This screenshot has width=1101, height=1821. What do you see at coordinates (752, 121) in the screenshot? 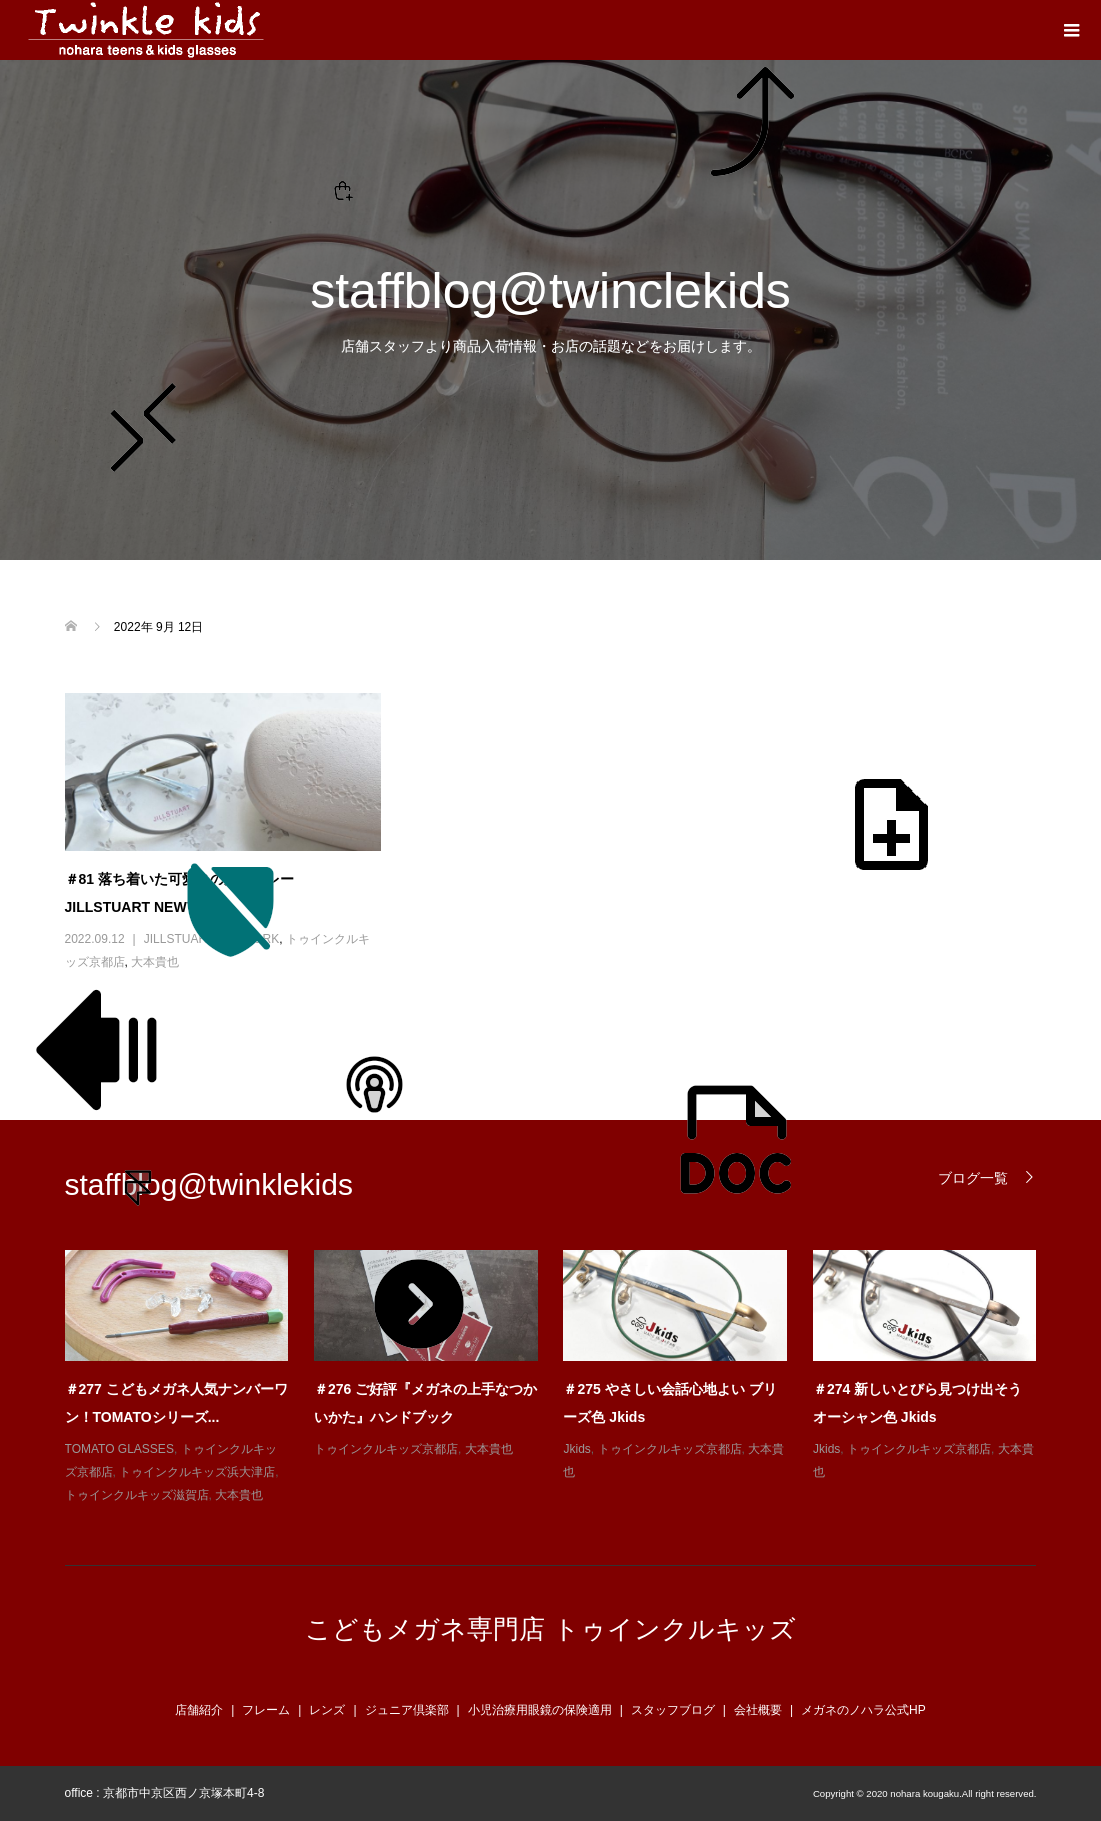
I see `go back and up in navigation` at bounding box center [752, 121].